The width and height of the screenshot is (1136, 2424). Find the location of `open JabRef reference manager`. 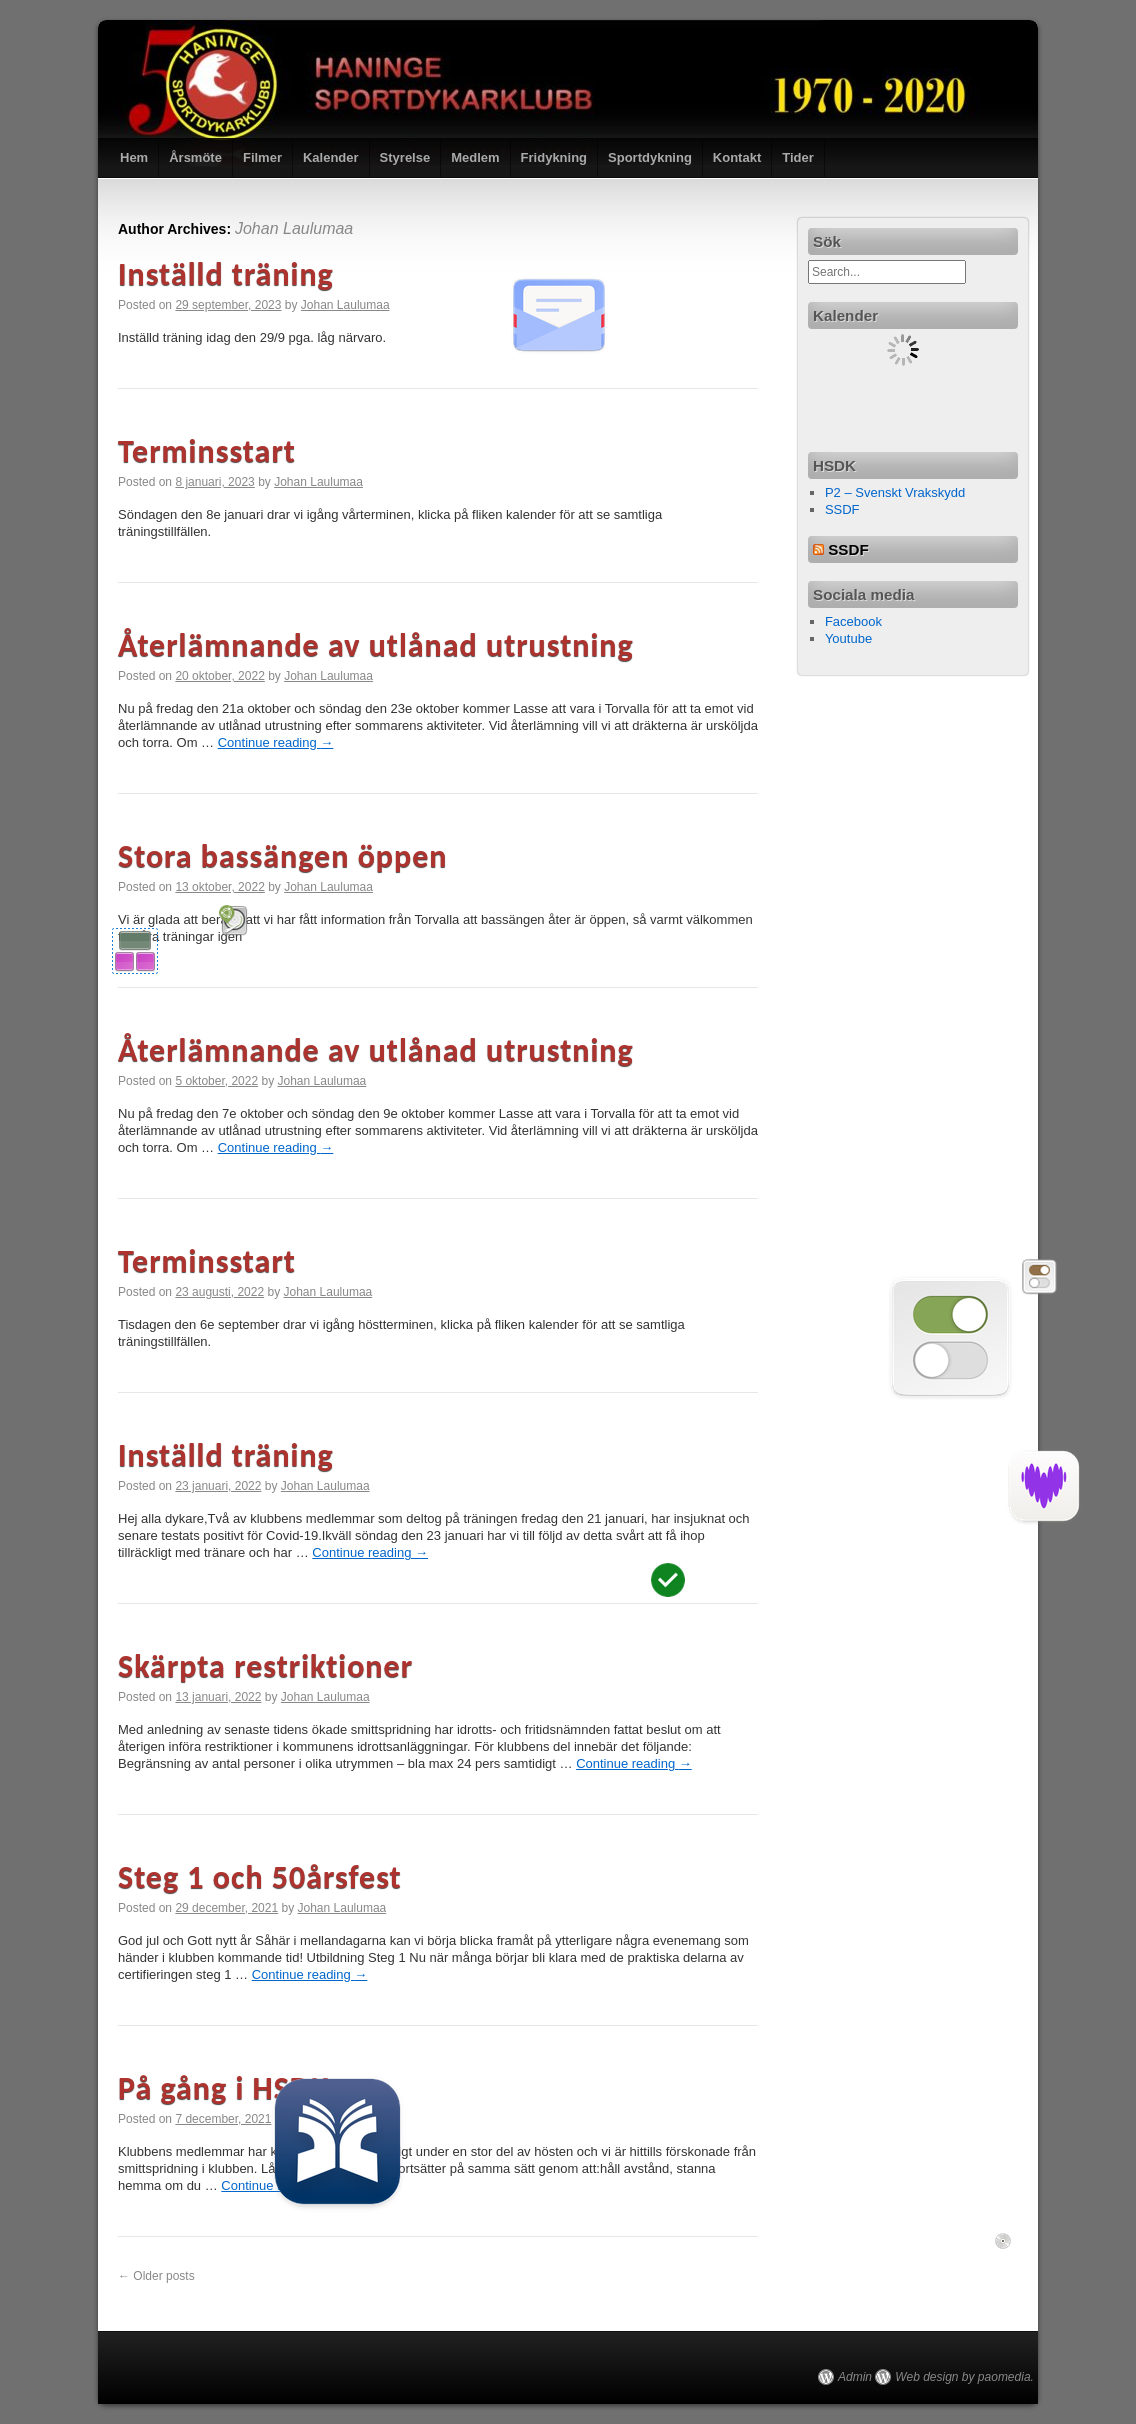

open JabRef reference manager is located at coordinates (337, 2141).